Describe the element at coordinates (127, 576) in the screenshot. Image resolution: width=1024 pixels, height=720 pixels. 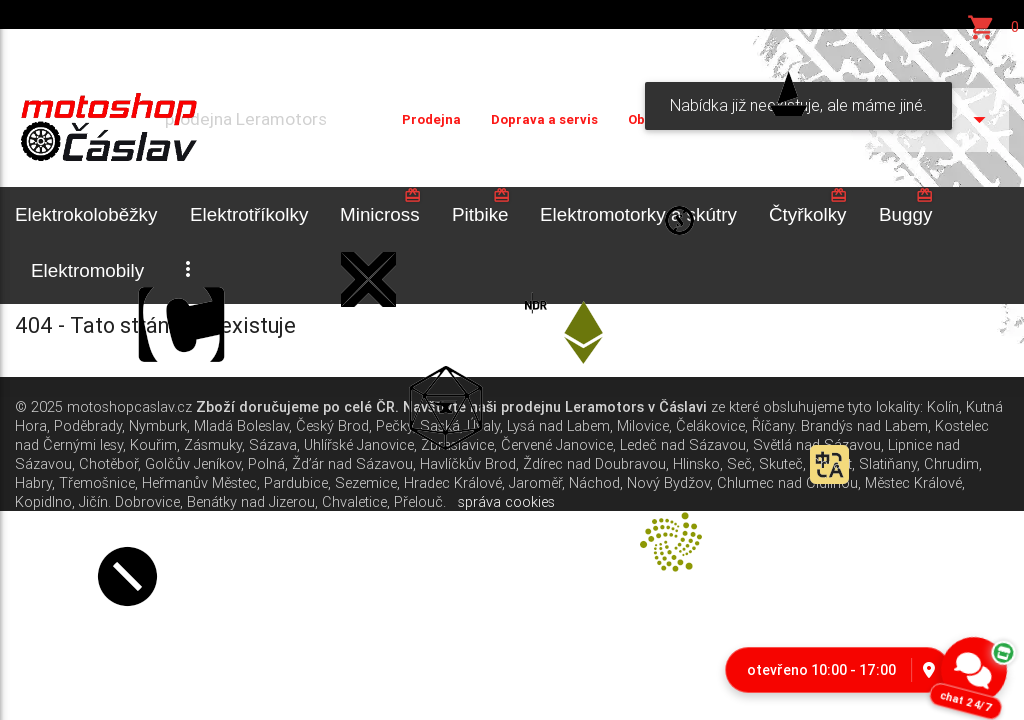
I see `indicates a forbidden or prohibited action` at that location.